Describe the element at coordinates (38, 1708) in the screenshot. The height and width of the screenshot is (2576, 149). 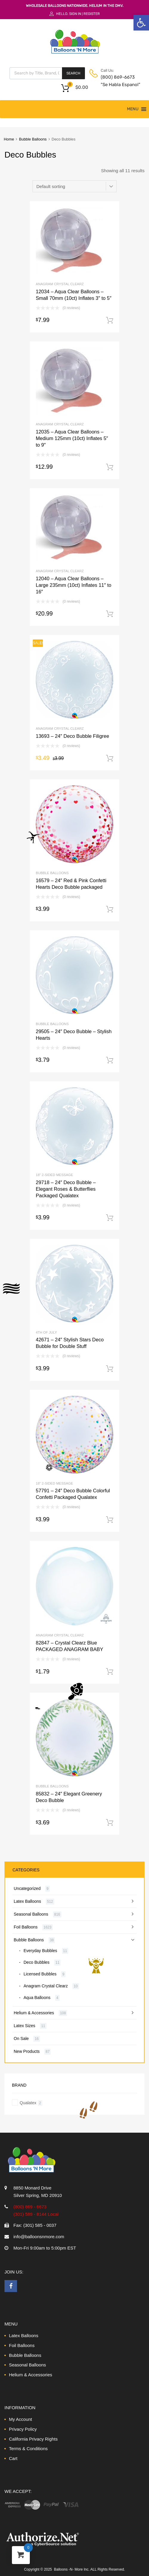
I see `indicates freight or cargo delivery` at that location.